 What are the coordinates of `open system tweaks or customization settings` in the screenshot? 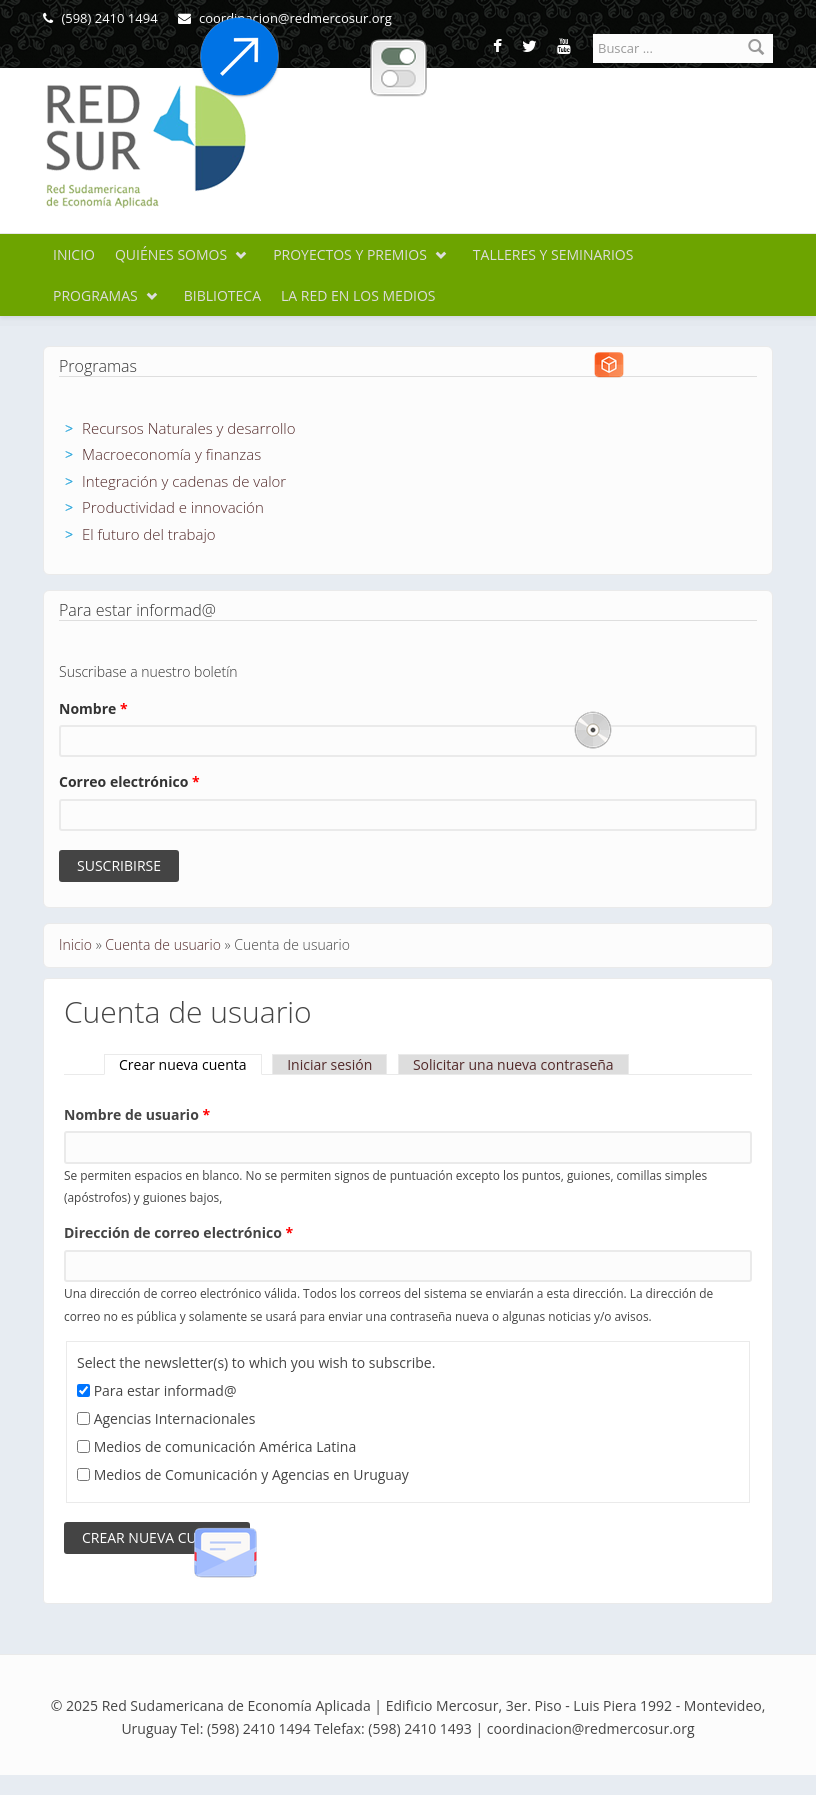 It's located at (398, 67).